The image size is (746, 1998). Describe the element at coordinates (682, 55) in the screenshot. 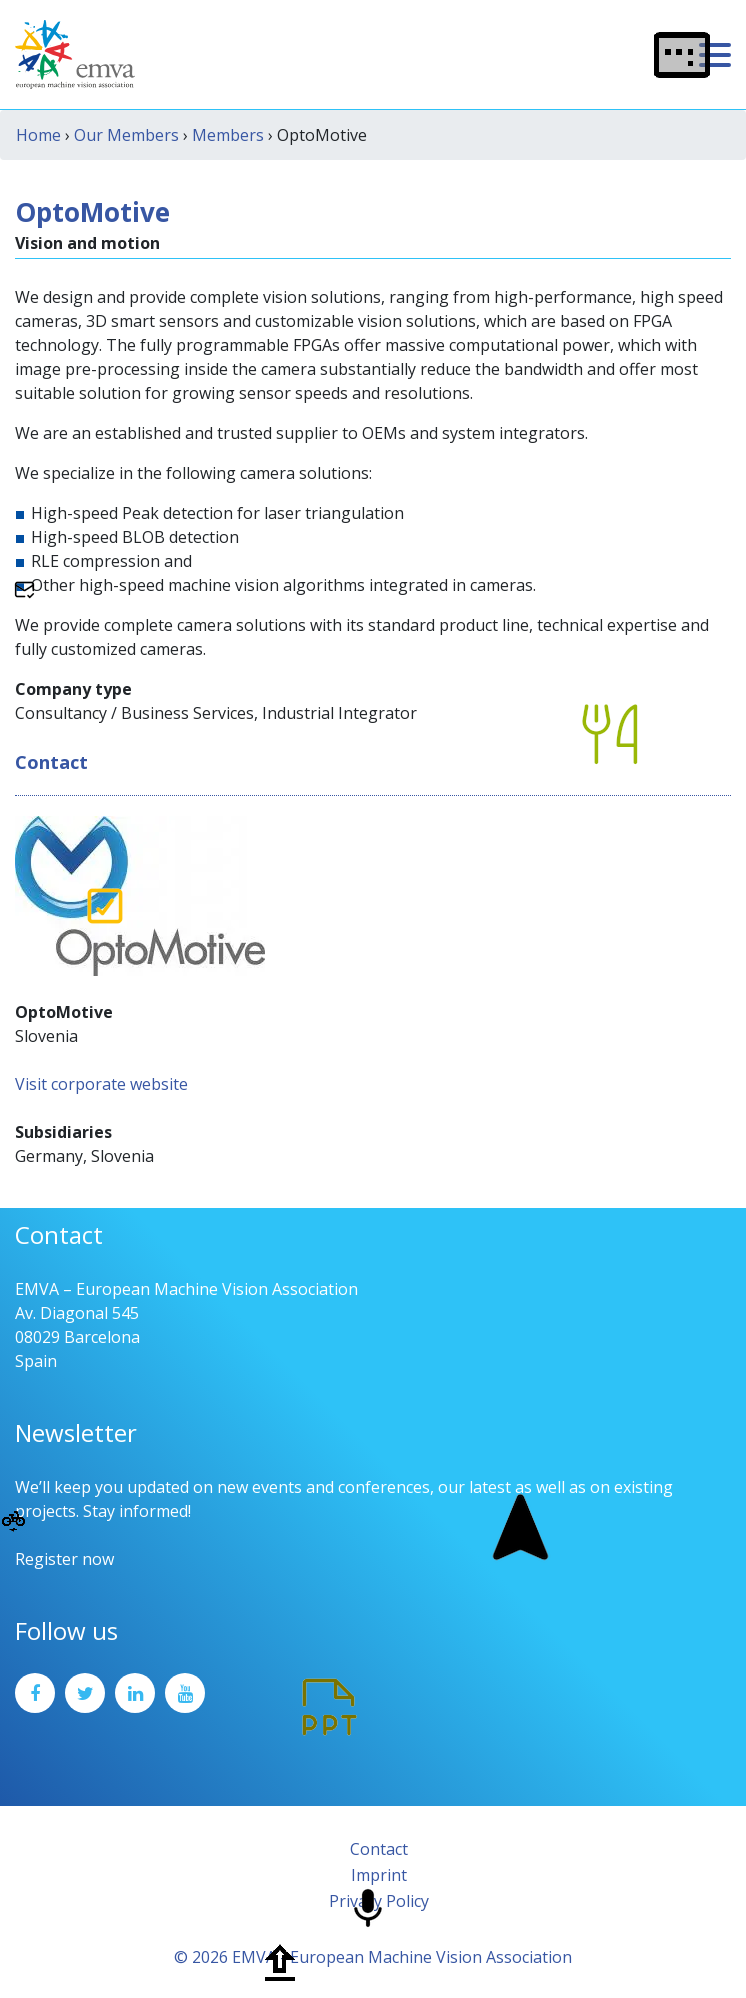

I see `adjust image aspect ratio settings` at that location.